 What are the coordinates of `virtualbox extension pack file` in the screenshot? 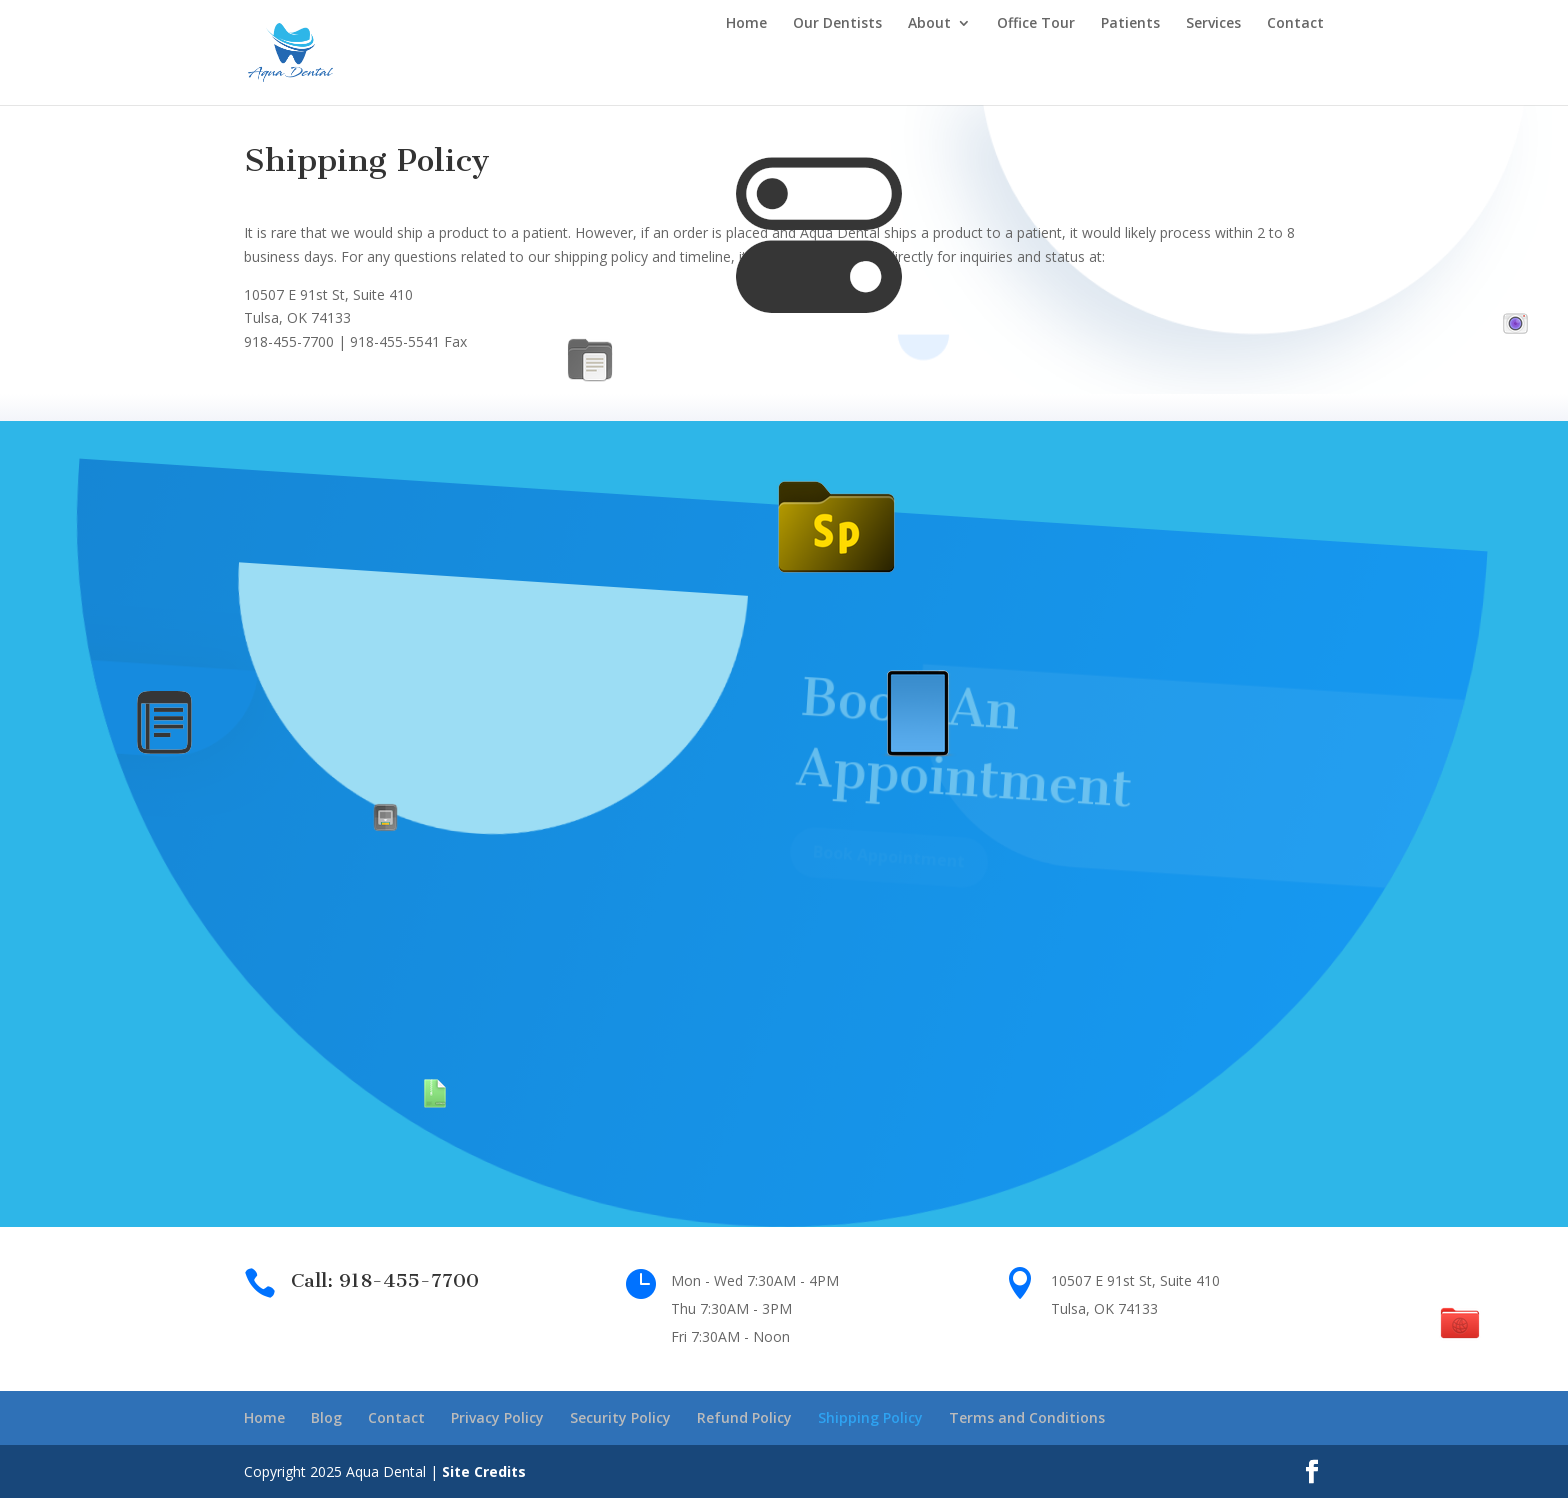 It's located at (435, 1094).